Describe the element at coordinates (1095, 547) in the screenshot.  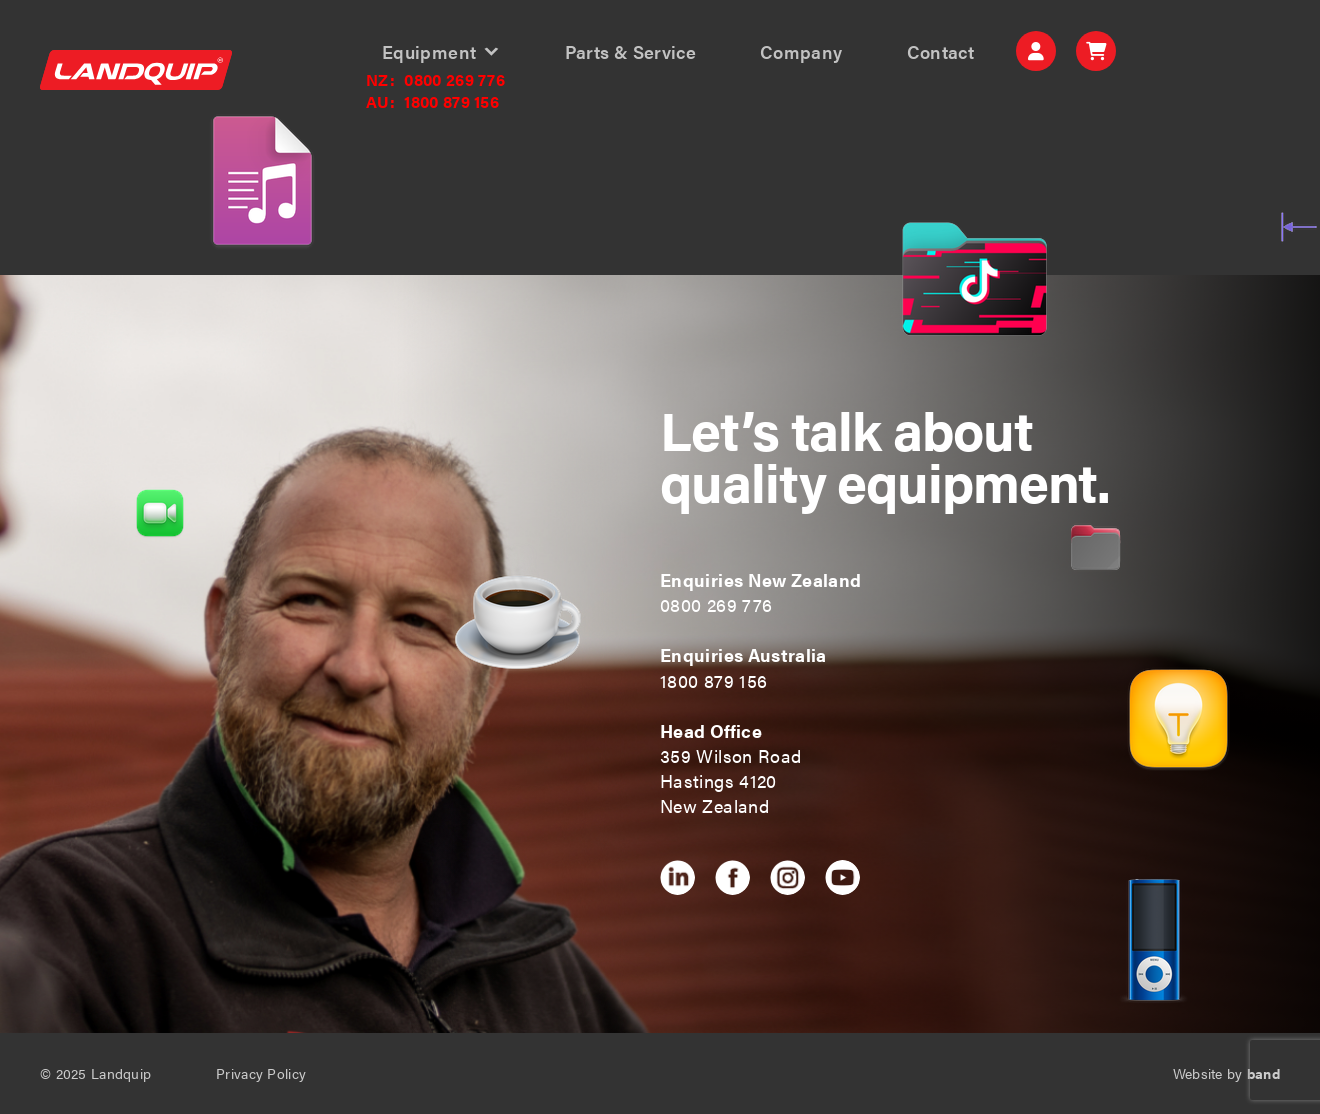
I see `open folder to view contents` at that location.